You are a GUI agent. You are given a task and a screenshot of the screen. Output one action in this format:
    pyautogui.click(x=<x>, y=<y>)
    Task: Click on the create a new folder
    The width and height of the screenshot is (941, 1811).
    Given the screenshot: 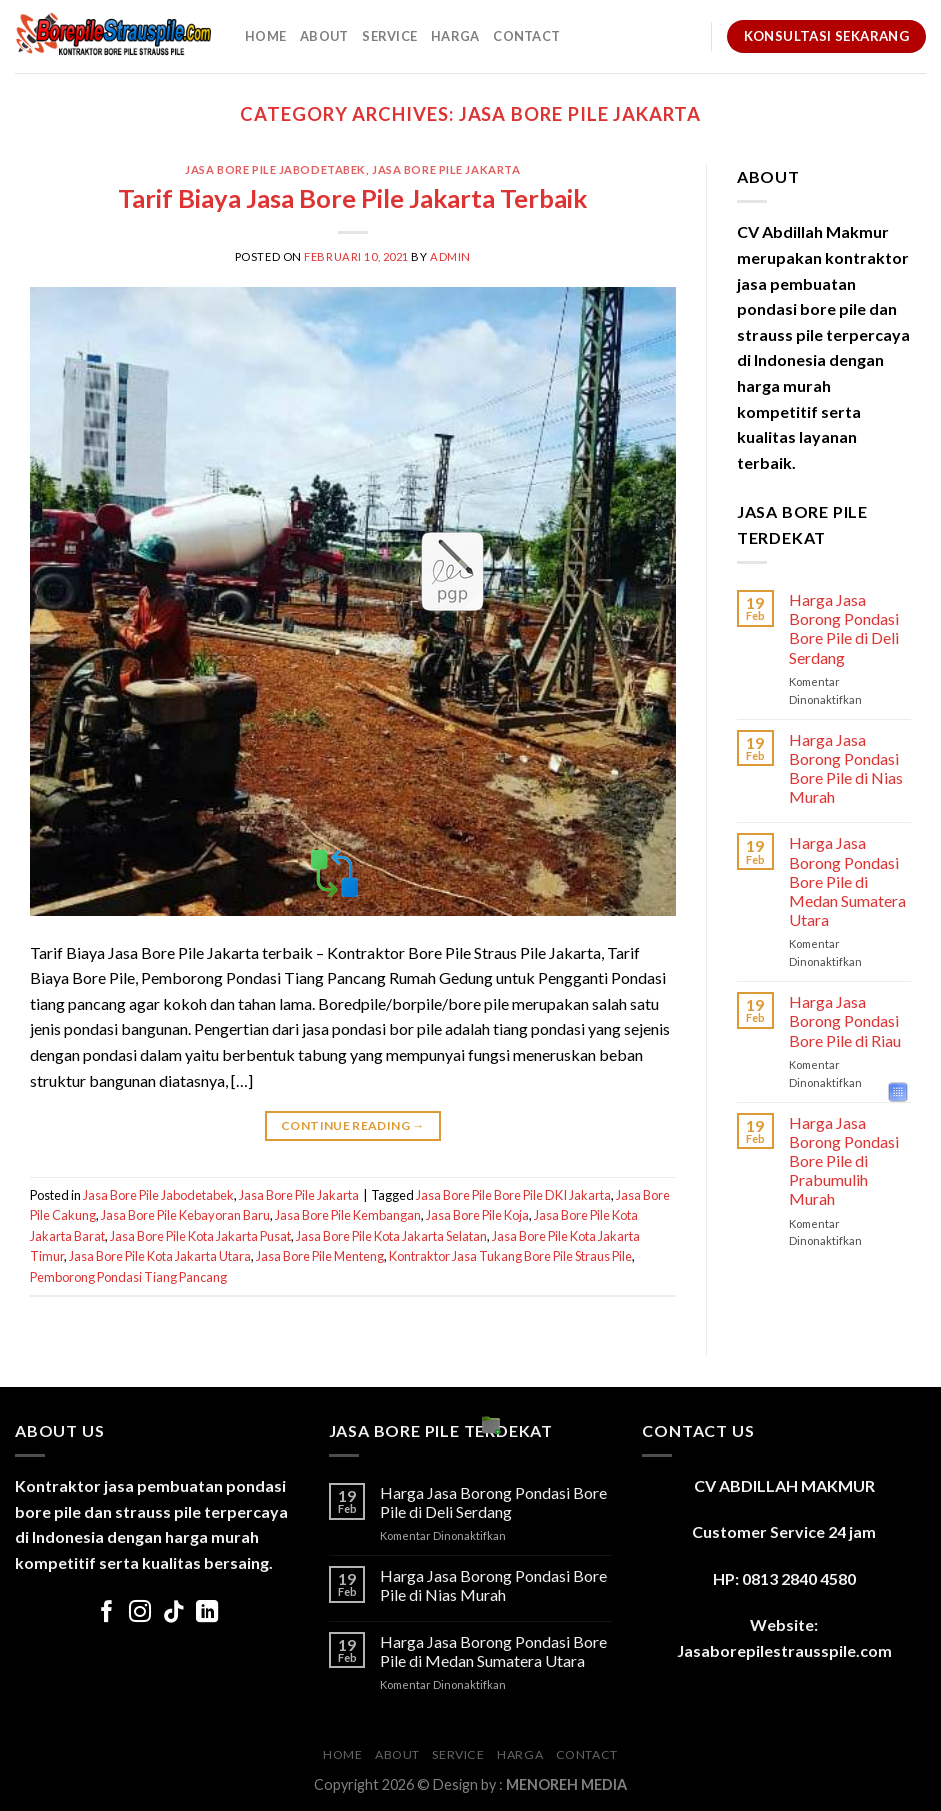 What is the action you would take?
    pyautogui.click(x=491, y=1425)
    